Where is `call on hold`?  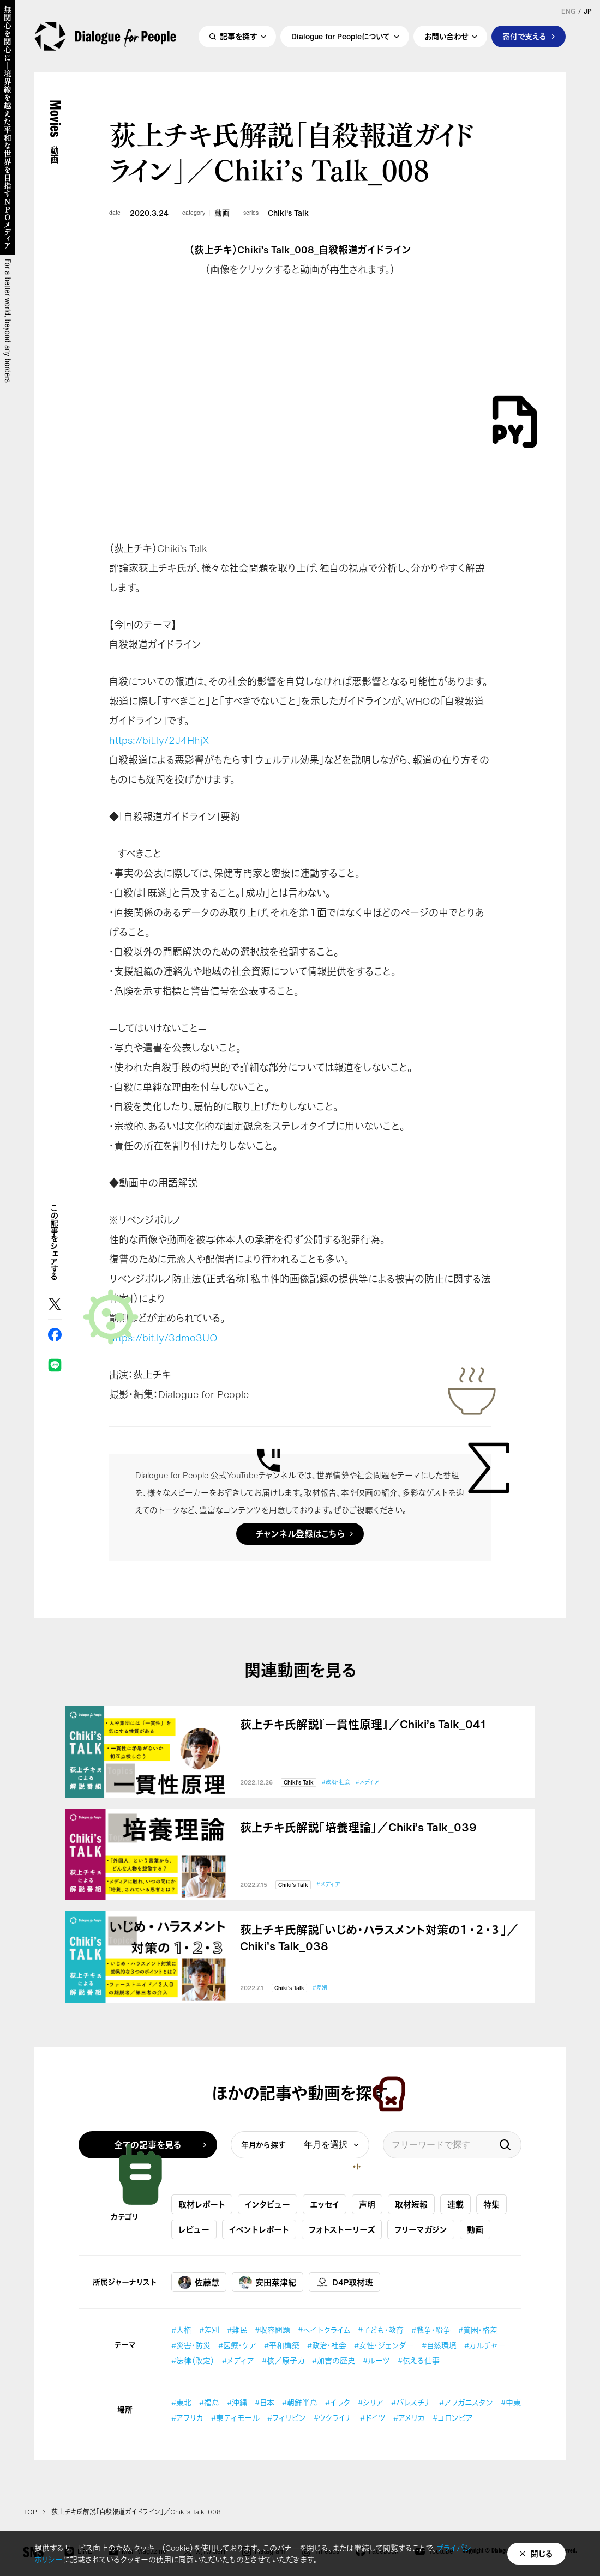
call on hold is located at coordinates (268, 1460).